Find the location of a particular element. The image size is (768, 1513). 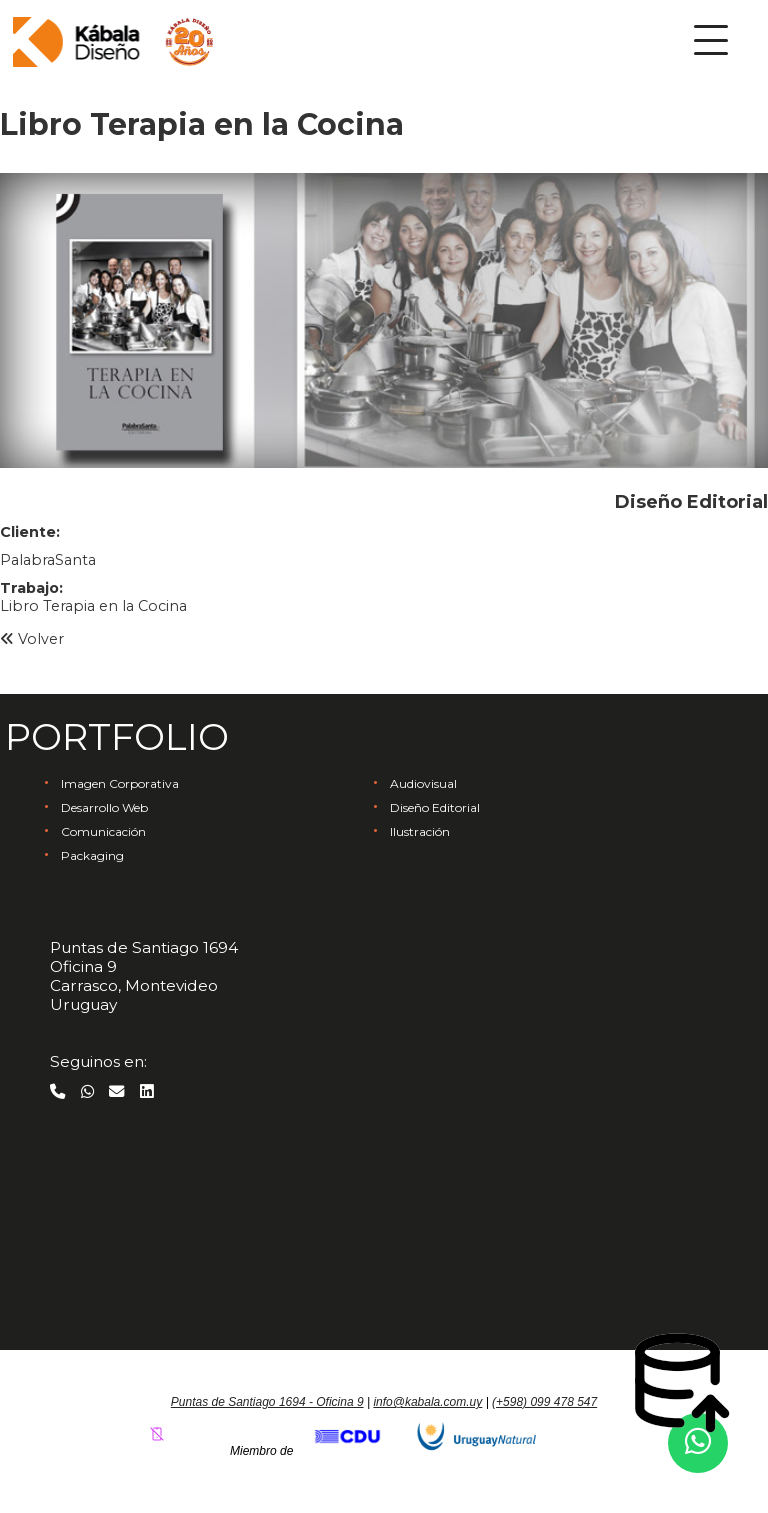

import data into database is located at coordinates (677, 1380).